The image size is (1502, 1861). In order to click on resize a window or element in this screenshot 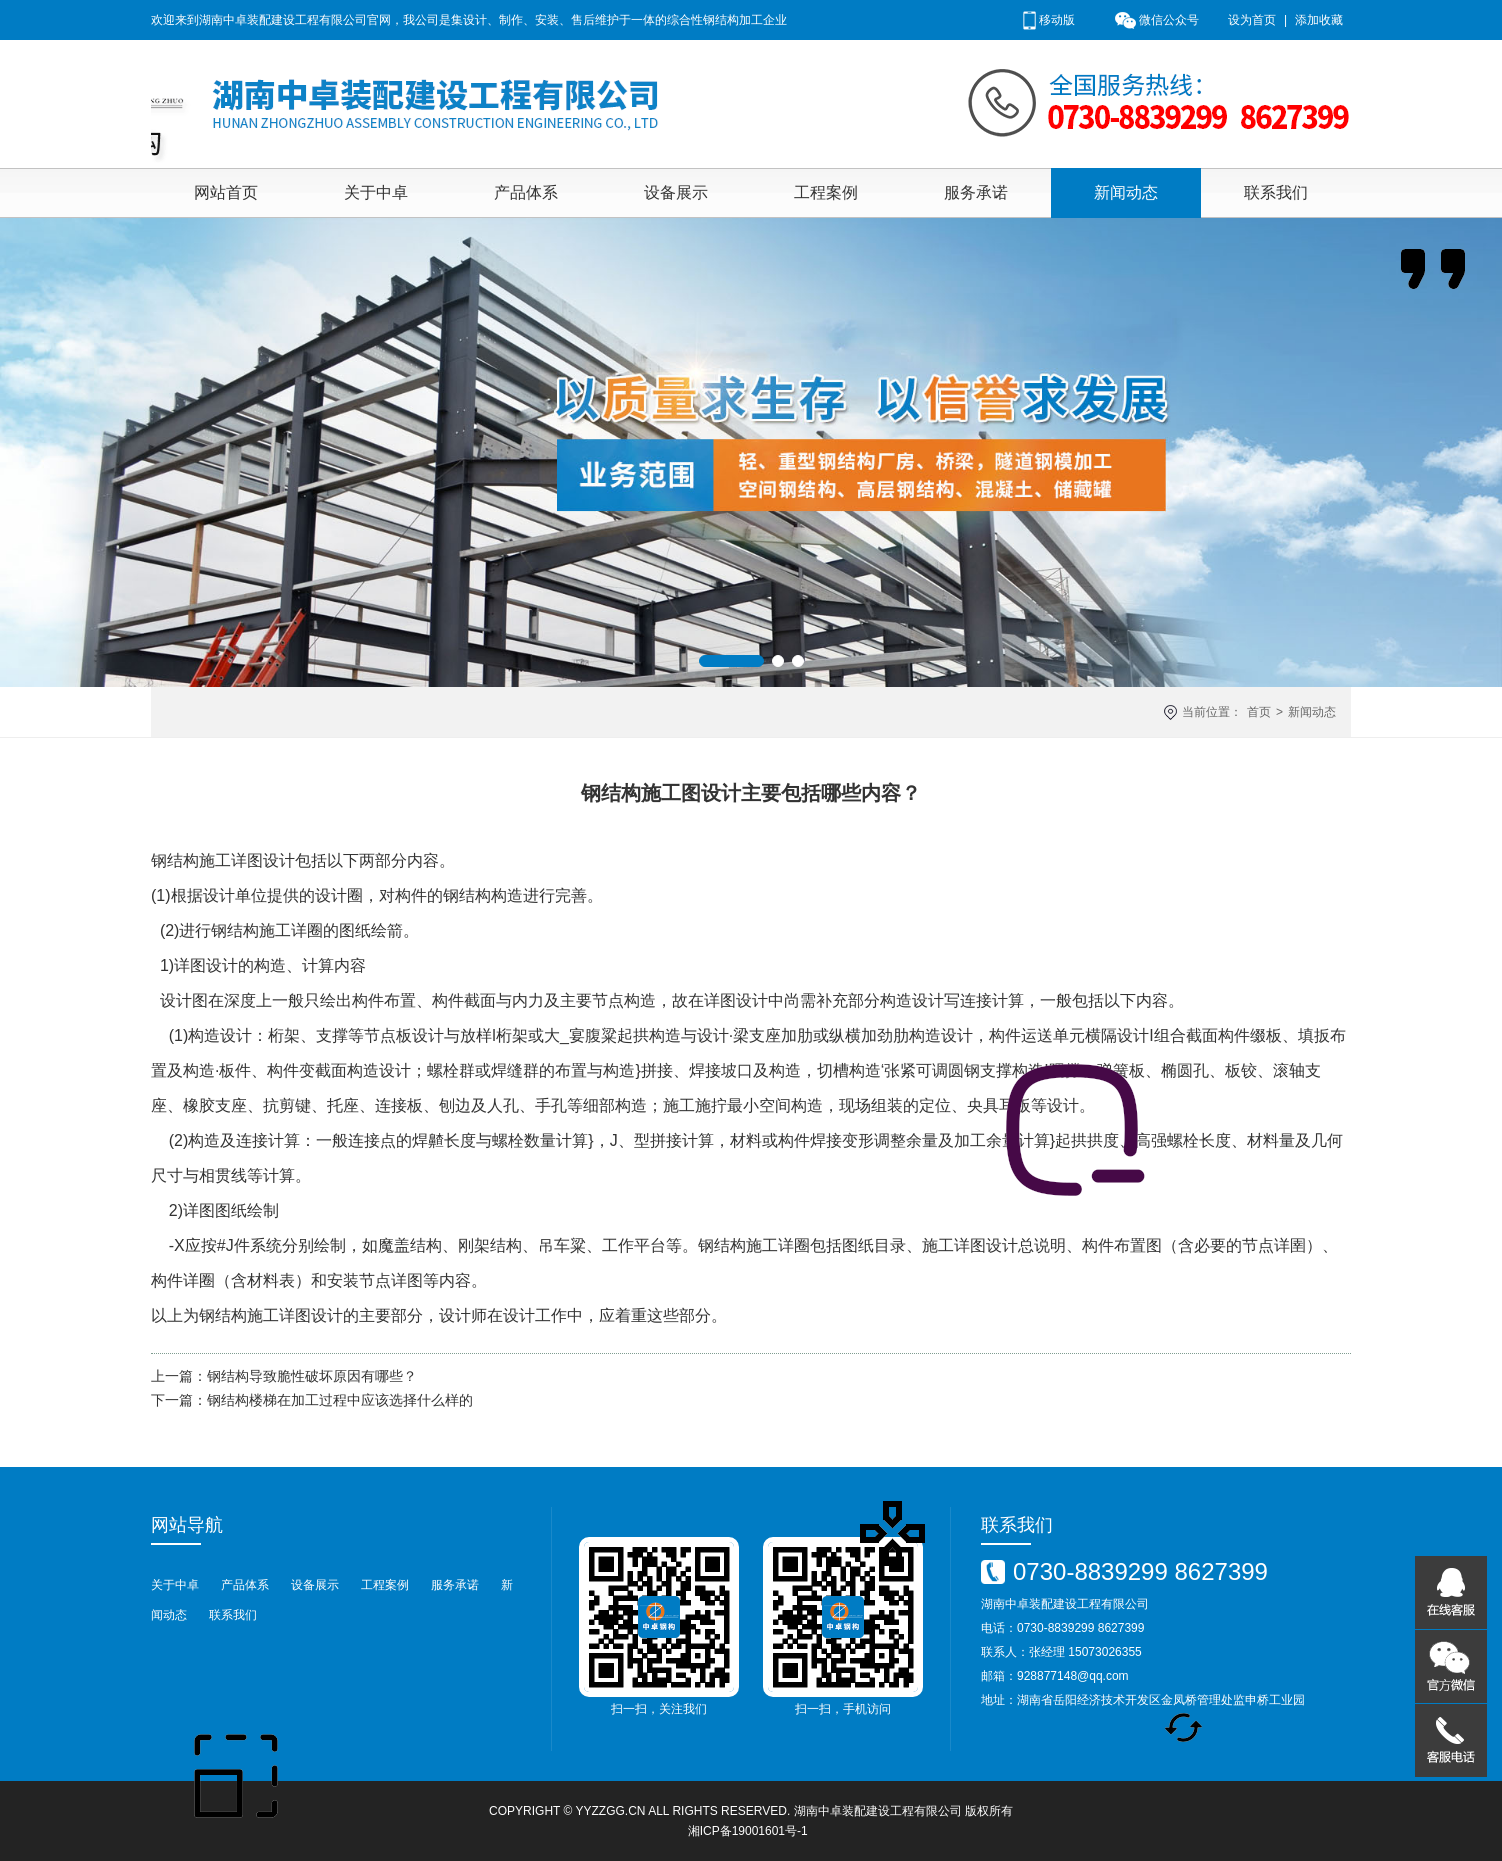, I will do `click(236, 1776)`.